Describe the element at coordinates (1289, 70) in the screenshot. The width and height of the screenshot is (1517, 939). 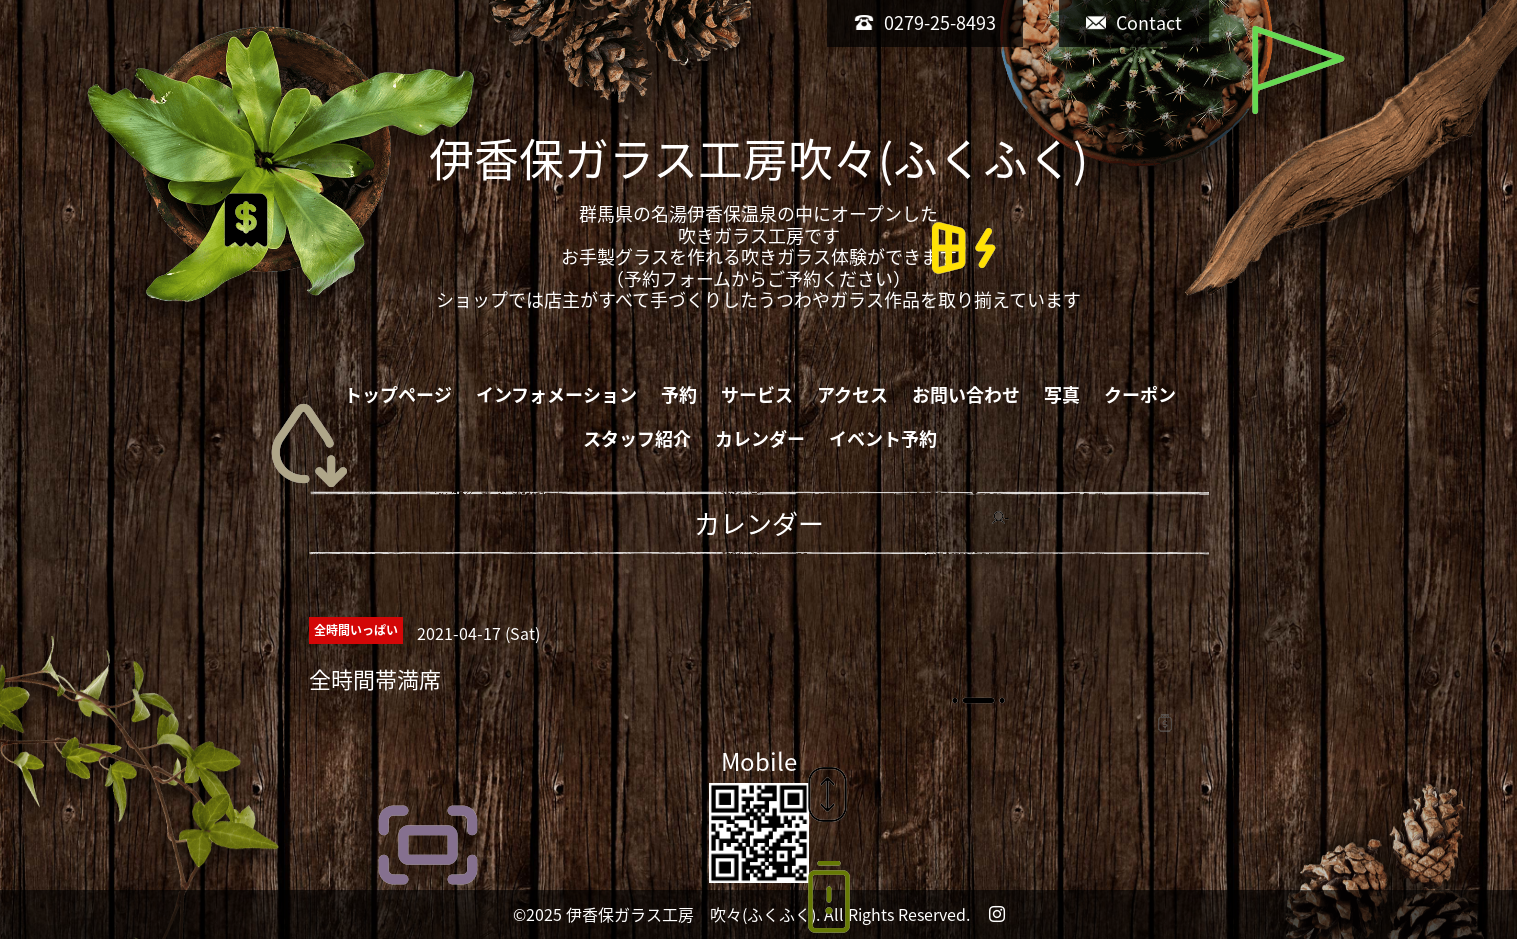
I see `flag or bookmark an item` at that location.